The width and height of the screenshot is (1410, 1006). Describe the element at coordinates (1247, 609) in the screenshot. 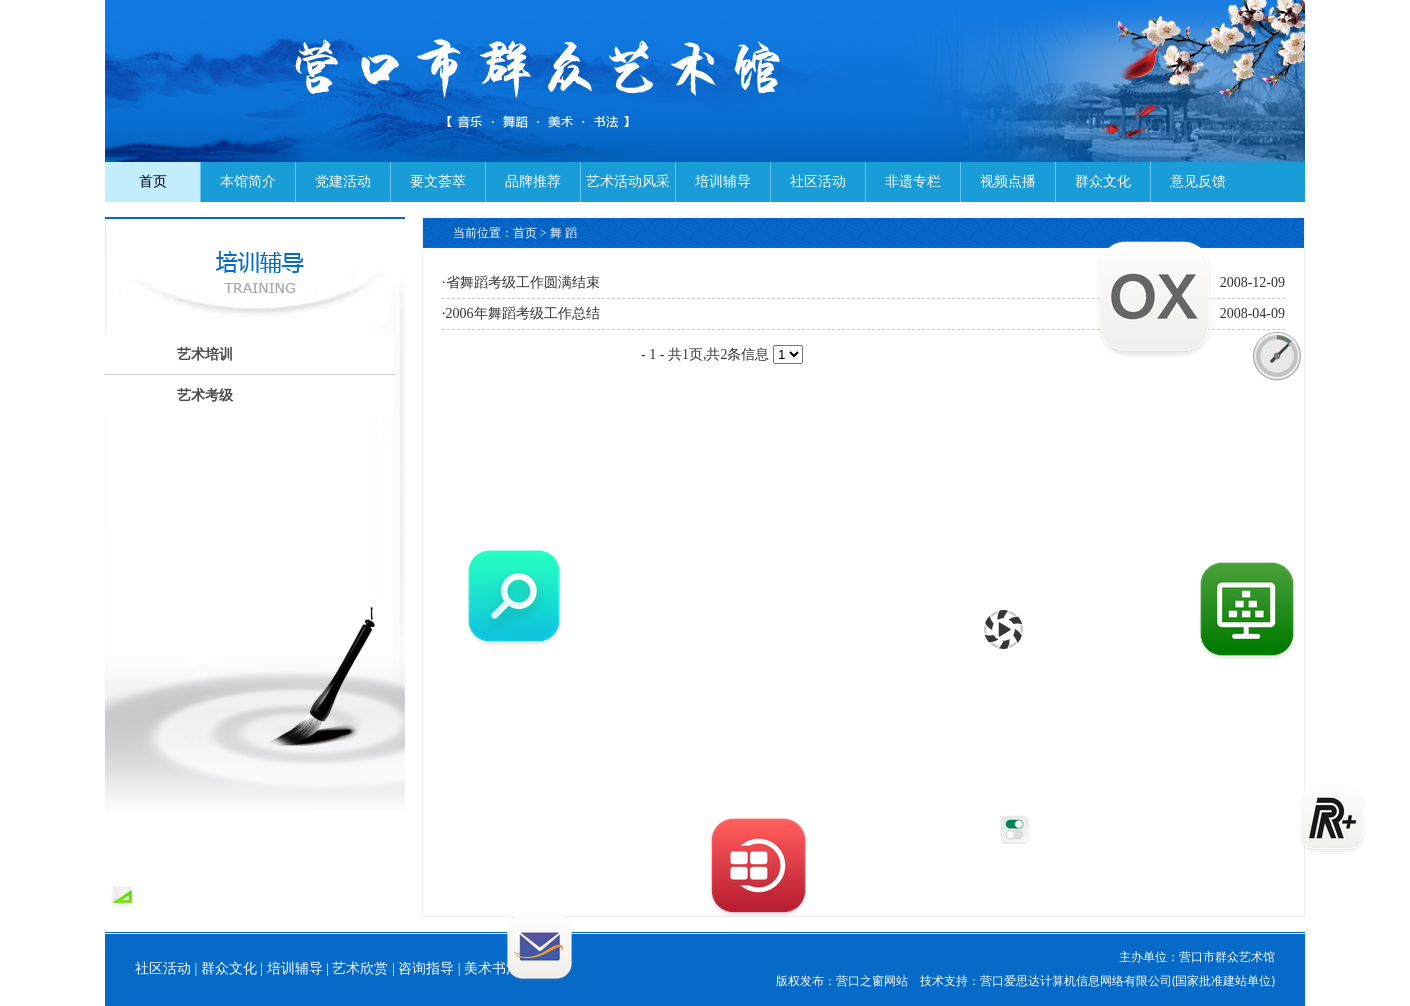

I see `launch VMware Horizon client for virtual desktop access` at that location.